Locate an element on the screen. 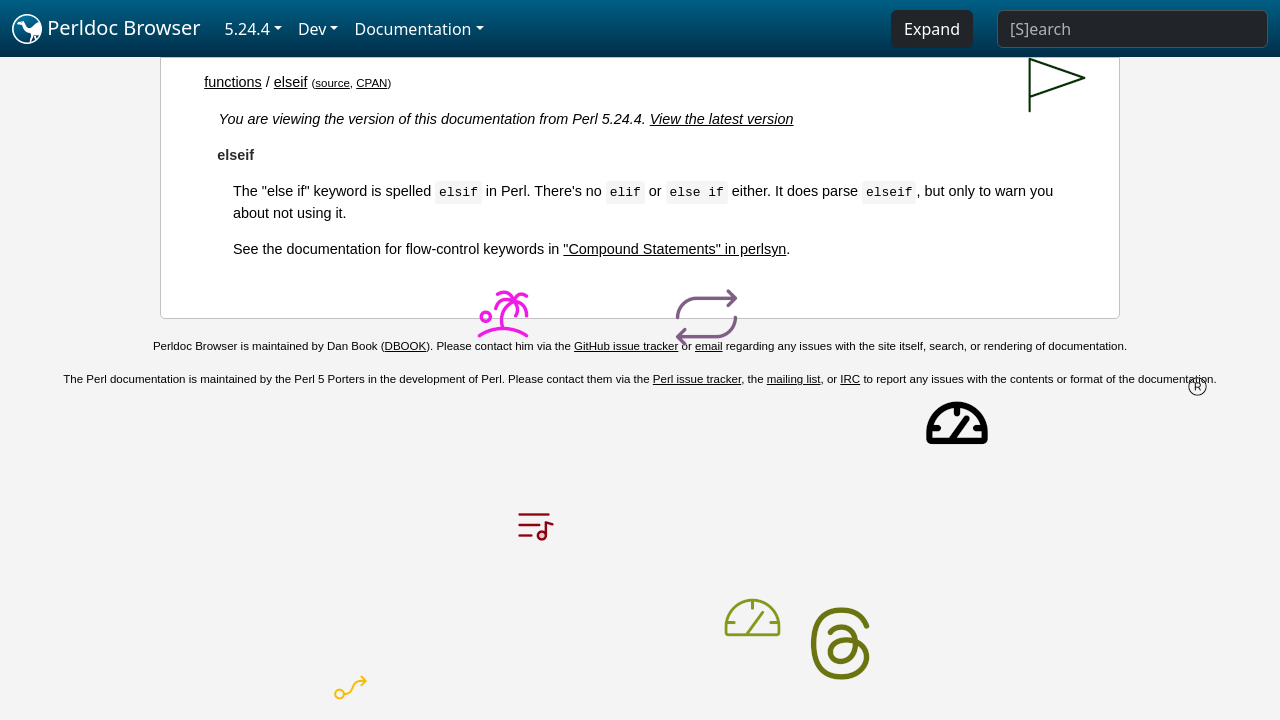 The width and height of the screenshot is (1280, 720). open the Threads app is located at coordinates (841, 643).